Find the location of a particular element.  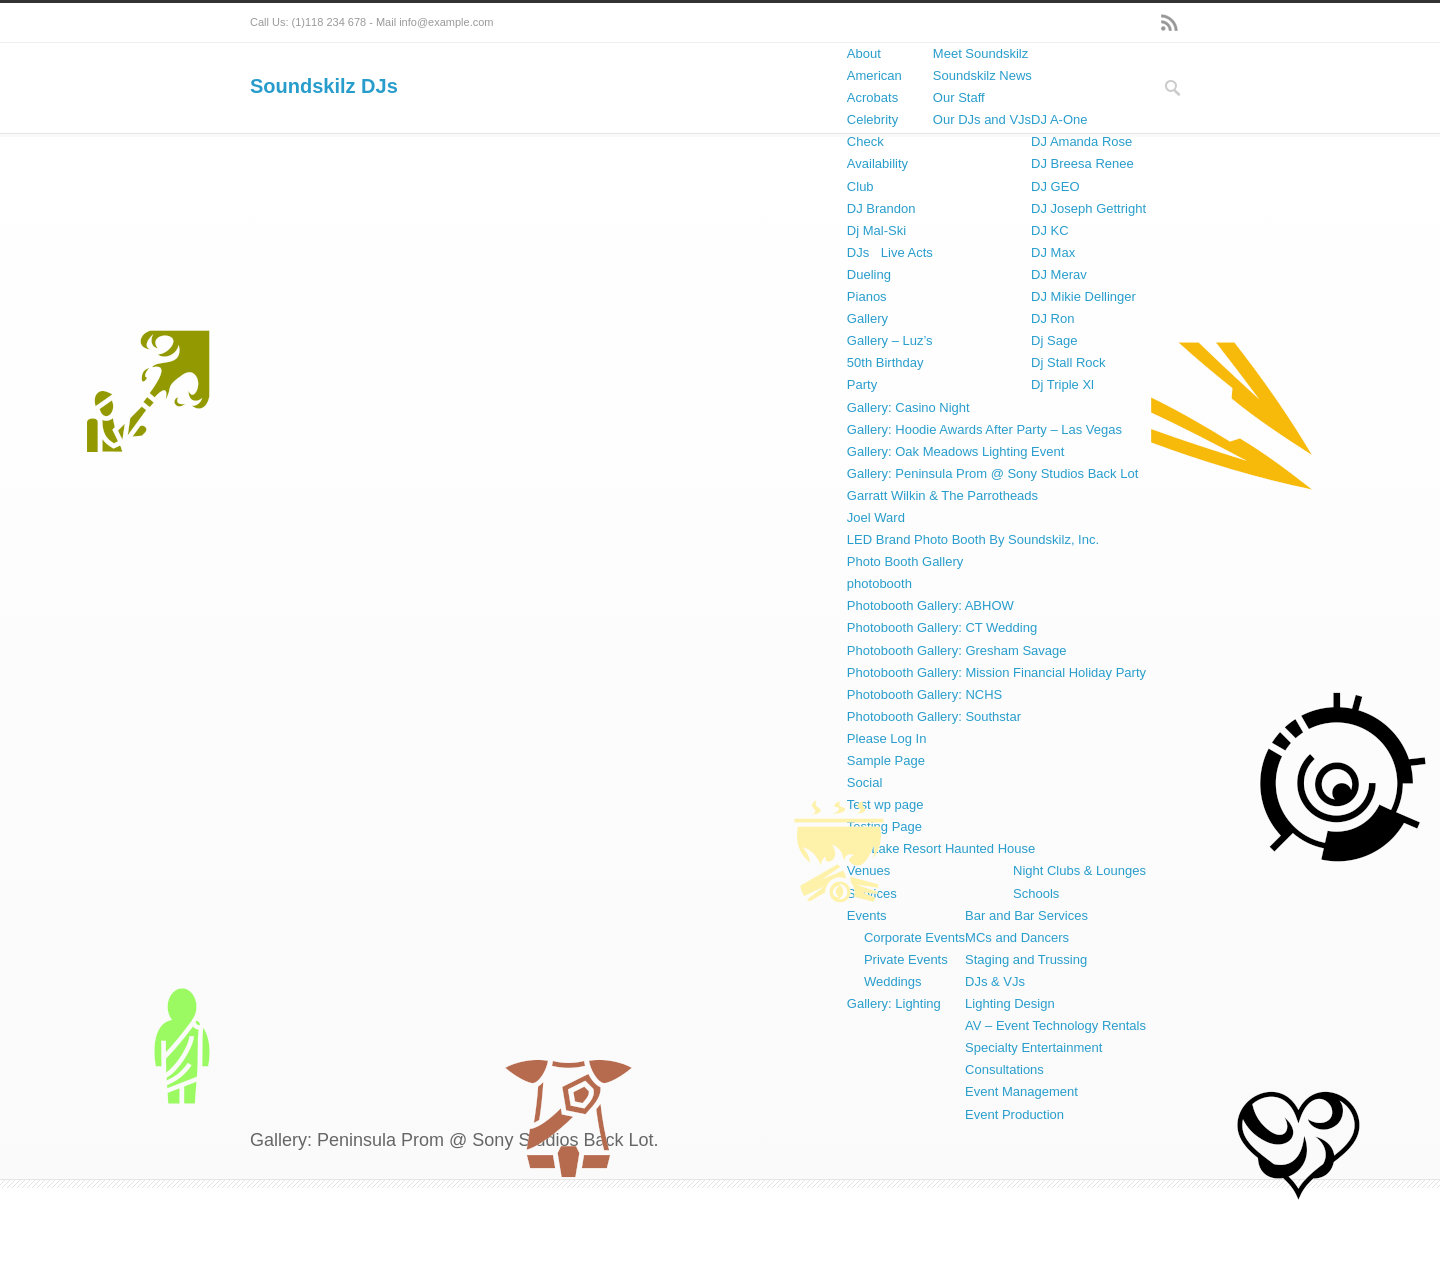

access microscope or magnification tools is located at coordinates (1343, 777).